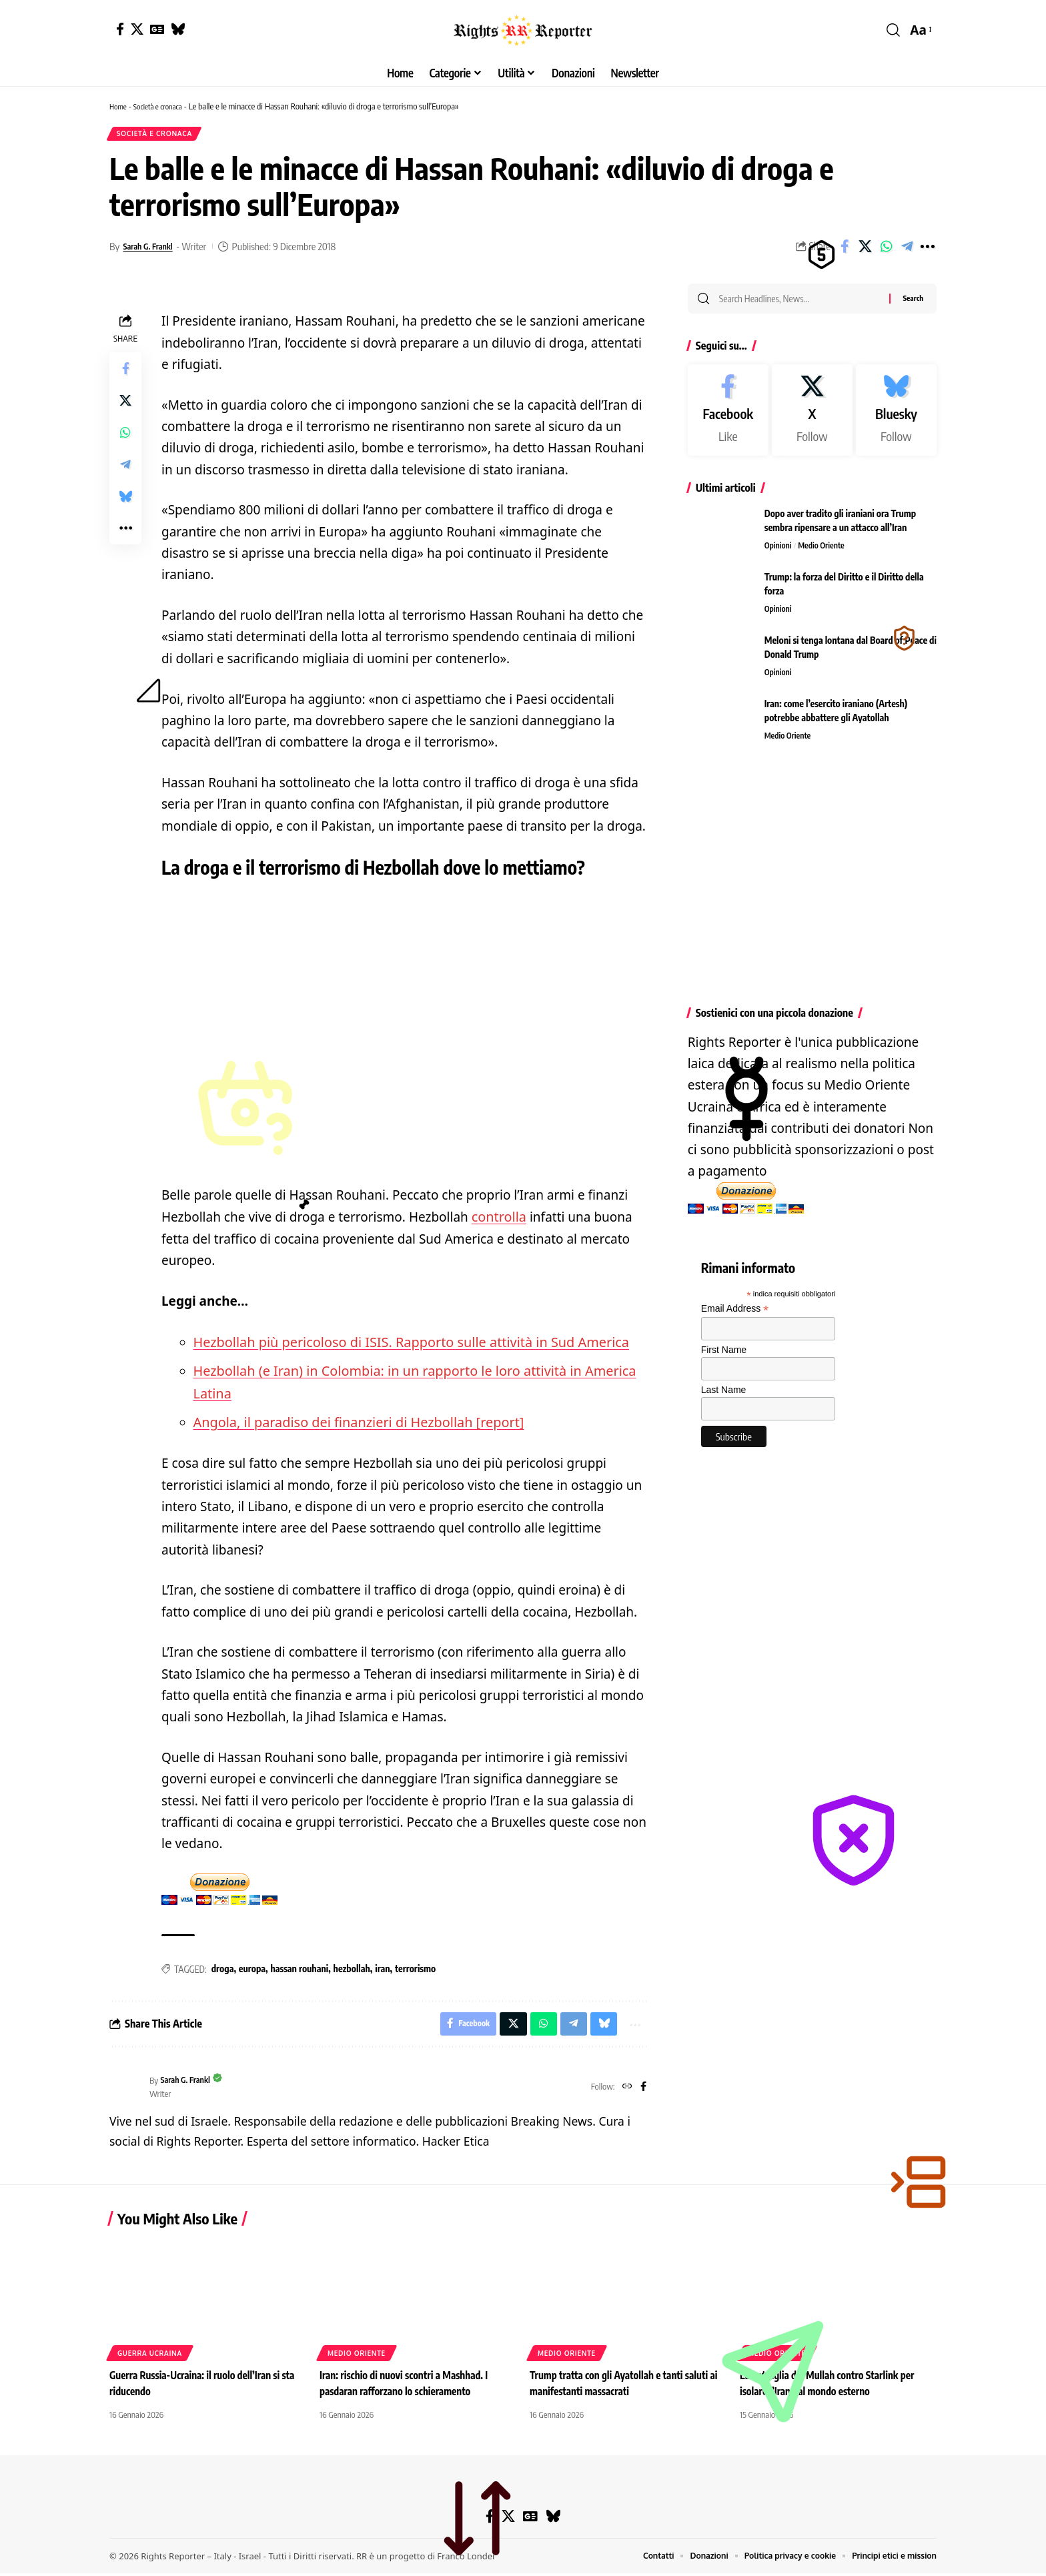 Image resolution: width=1046 pixels, height=2576 pixels. Describe the element at coordinates (304, 1204) in the screenshot. I see `access pet-related features or settings` at that location.